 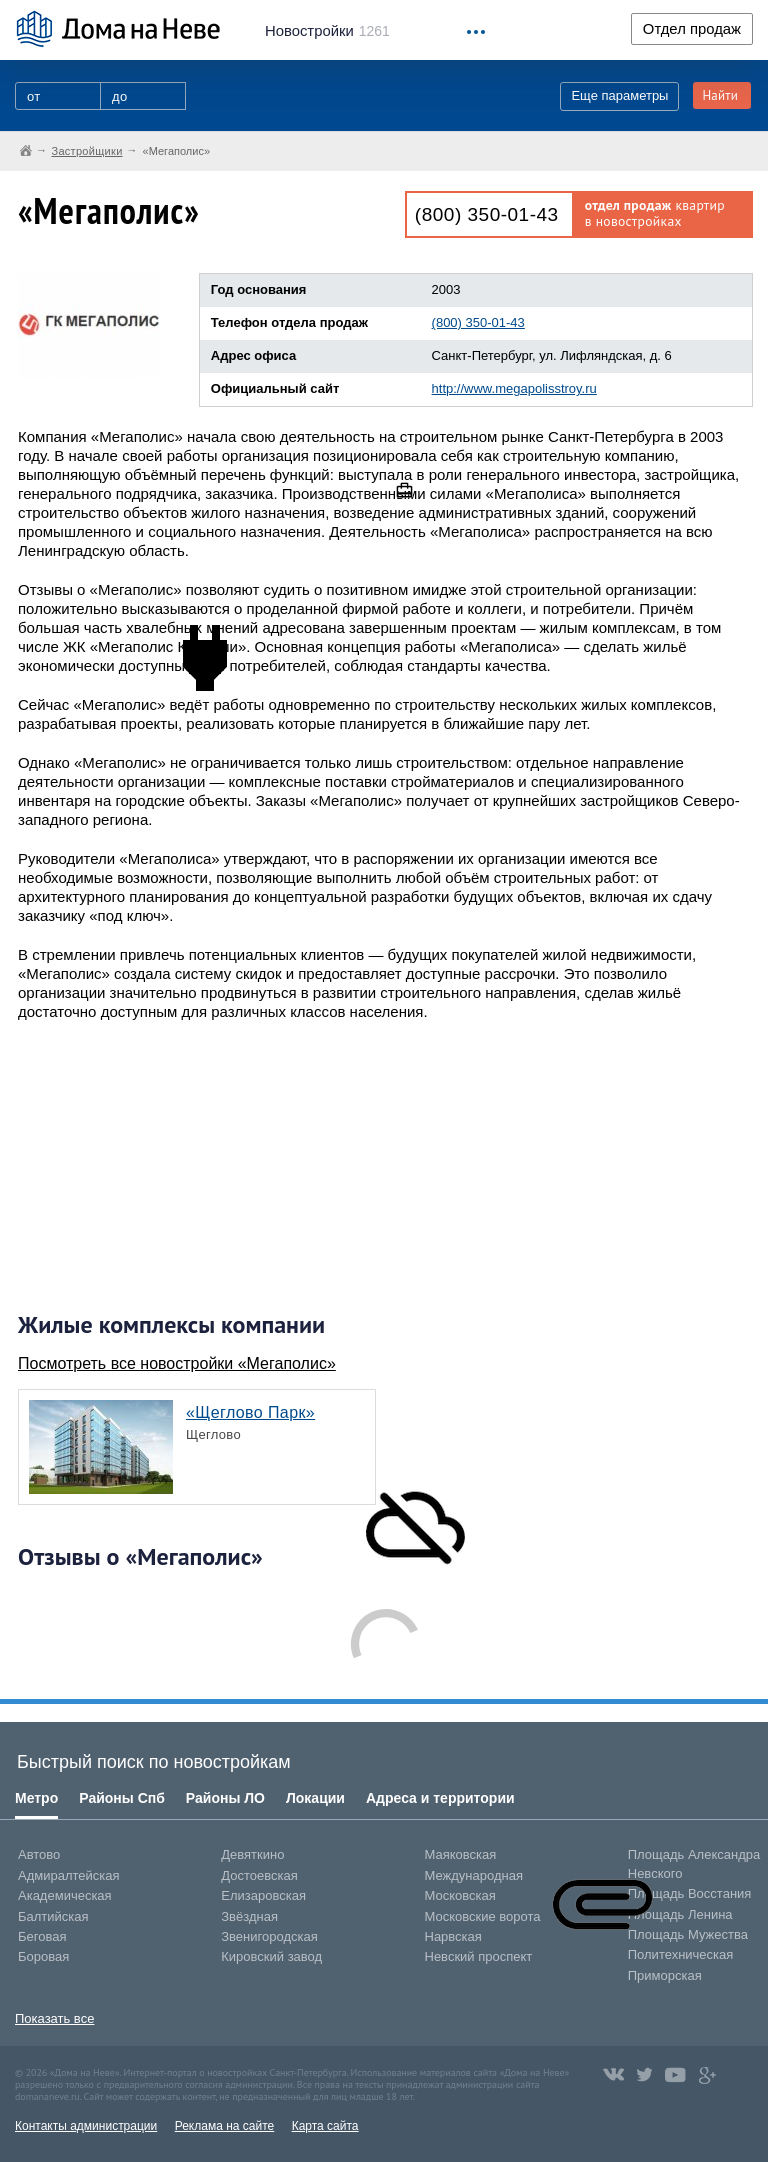 What do you see at coordinates (415, 1524) in the screenshot?
I see `indicates no cloud connection or offline status` at bounding box center [415, 1524].